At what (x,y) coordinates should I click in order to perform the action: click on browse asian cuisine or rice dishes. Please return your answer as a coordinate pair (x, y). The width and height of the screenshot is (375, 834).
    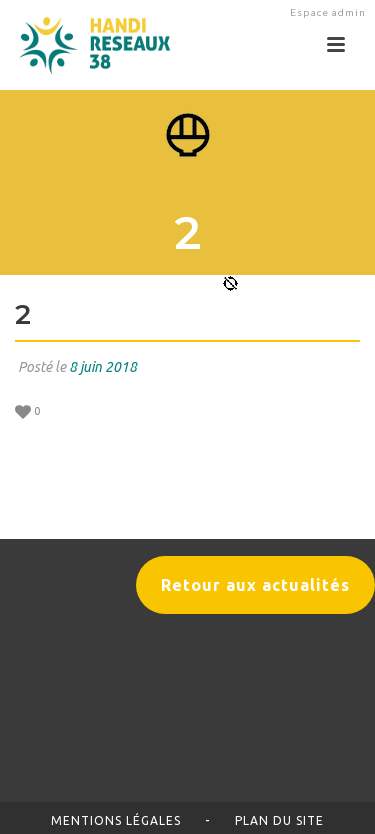
    Looking at the image, I should click on (188, 135).